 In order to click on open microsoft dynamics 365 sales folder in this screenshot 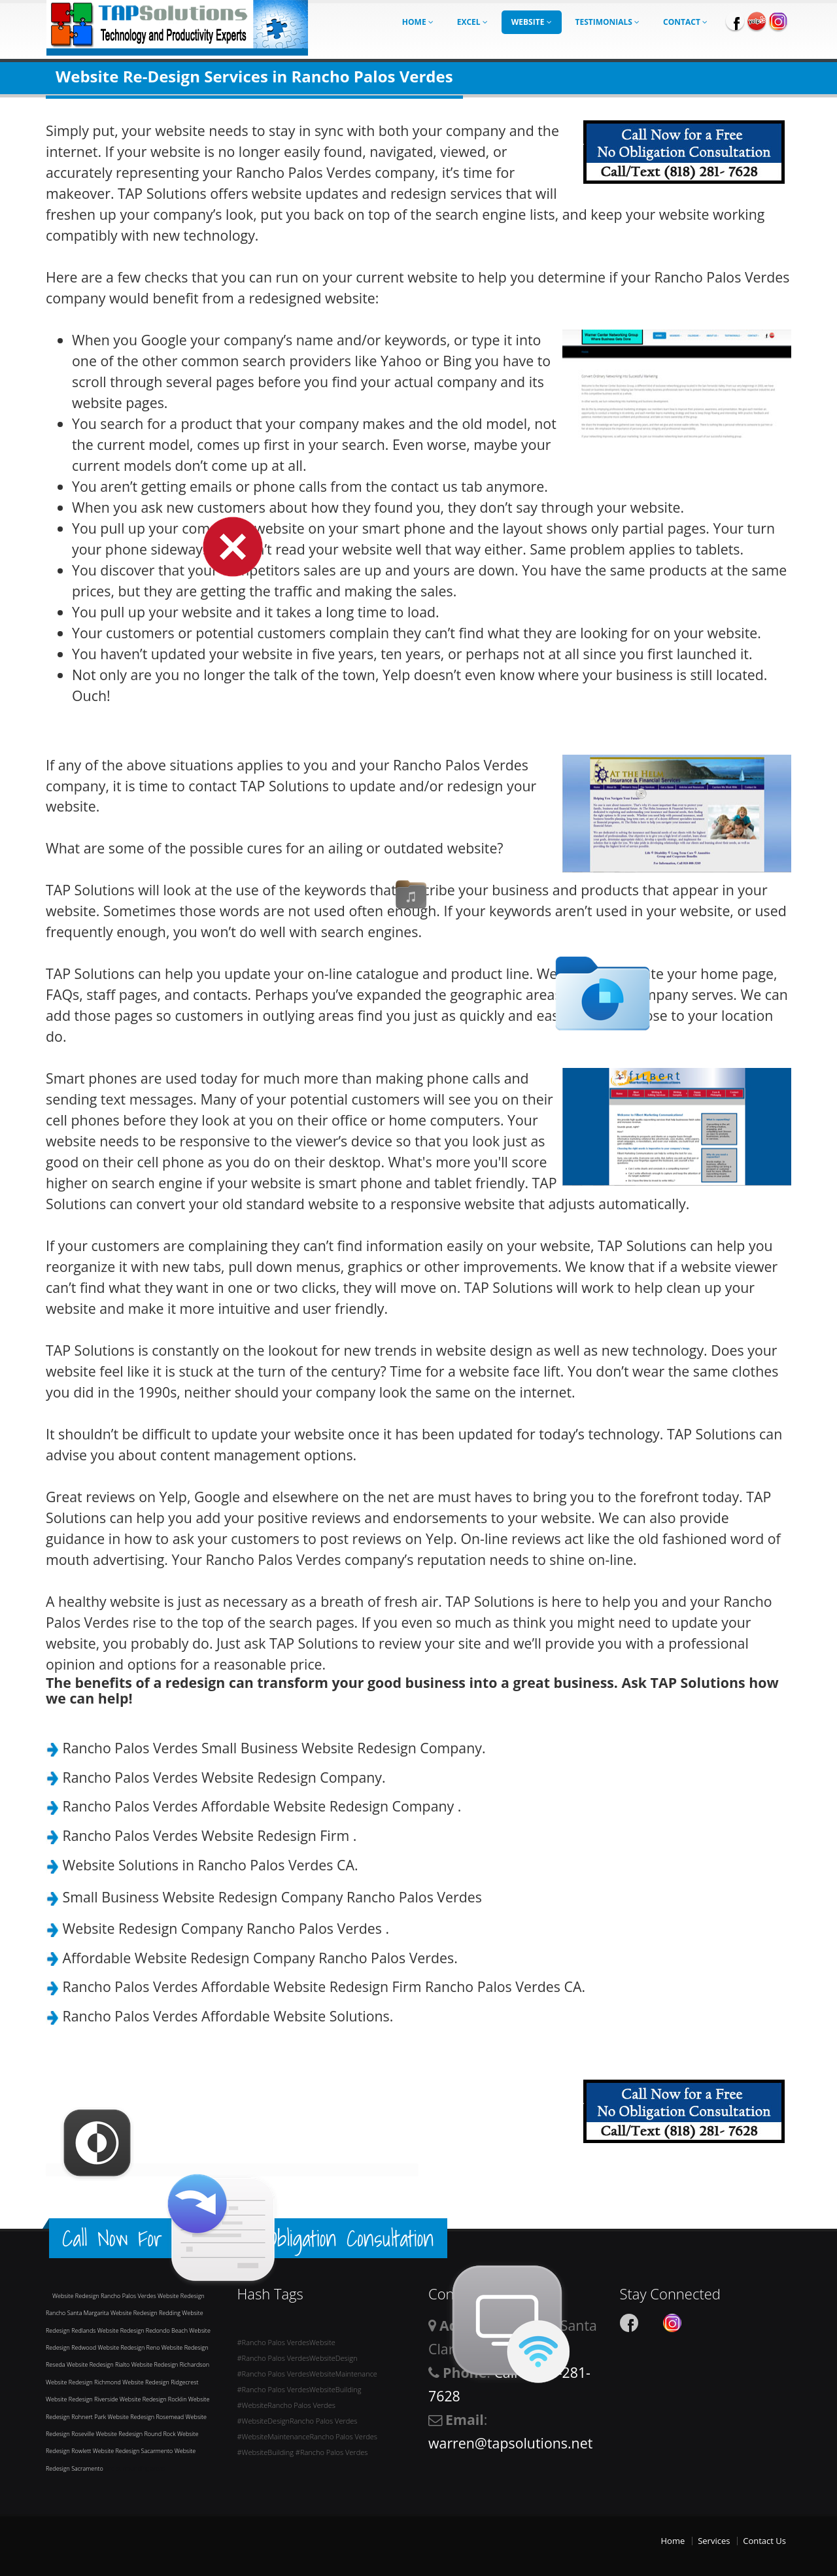, I will do `click(602, 996)`.